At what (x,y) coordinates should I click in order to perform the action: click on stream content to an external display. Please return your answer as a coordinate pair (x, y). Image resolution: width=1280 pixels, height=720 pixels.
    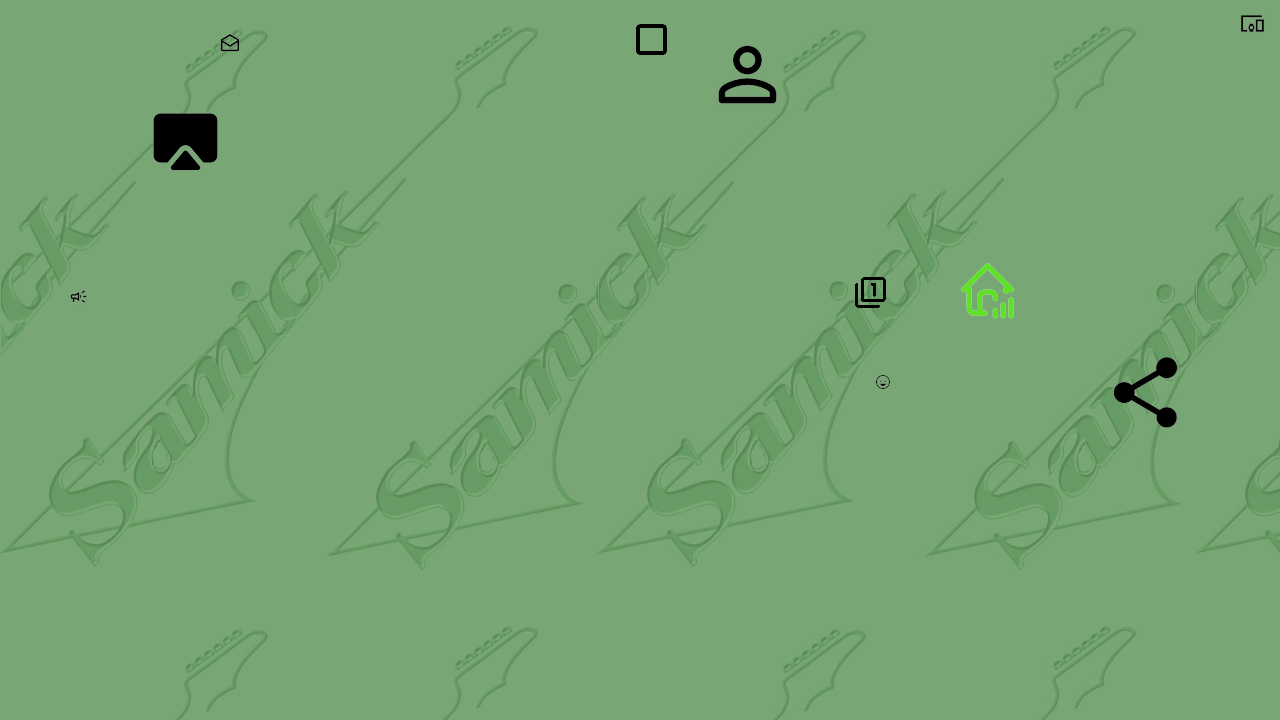
    Looking at the image, I should click on (185, 140).